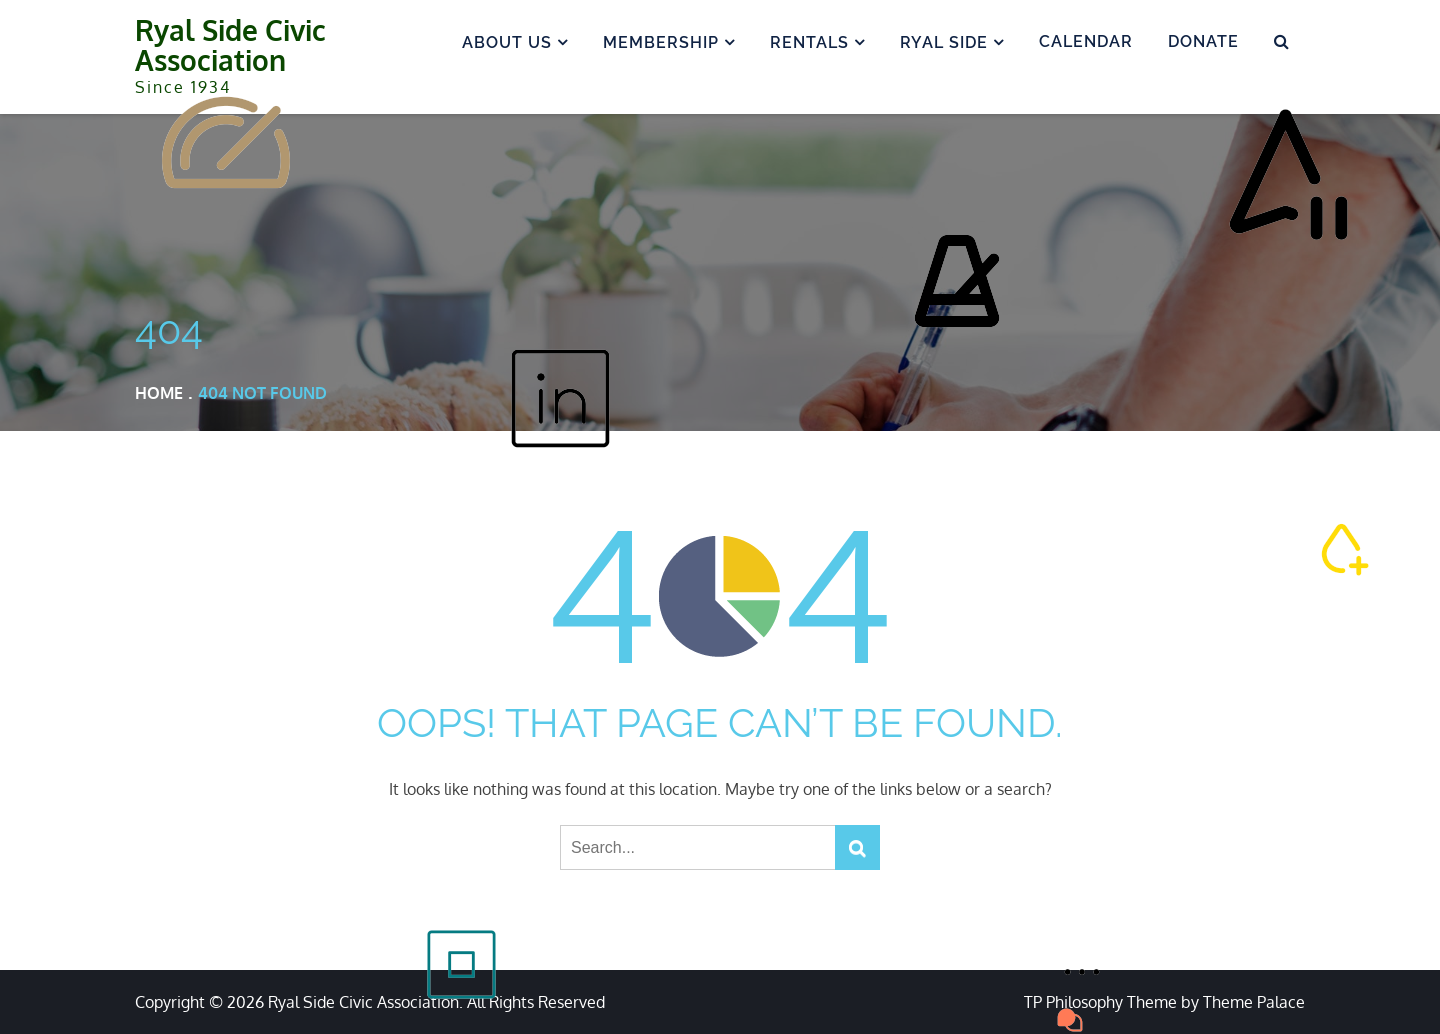  I want to click on view current speed or performance metrics, so click(226, 147).